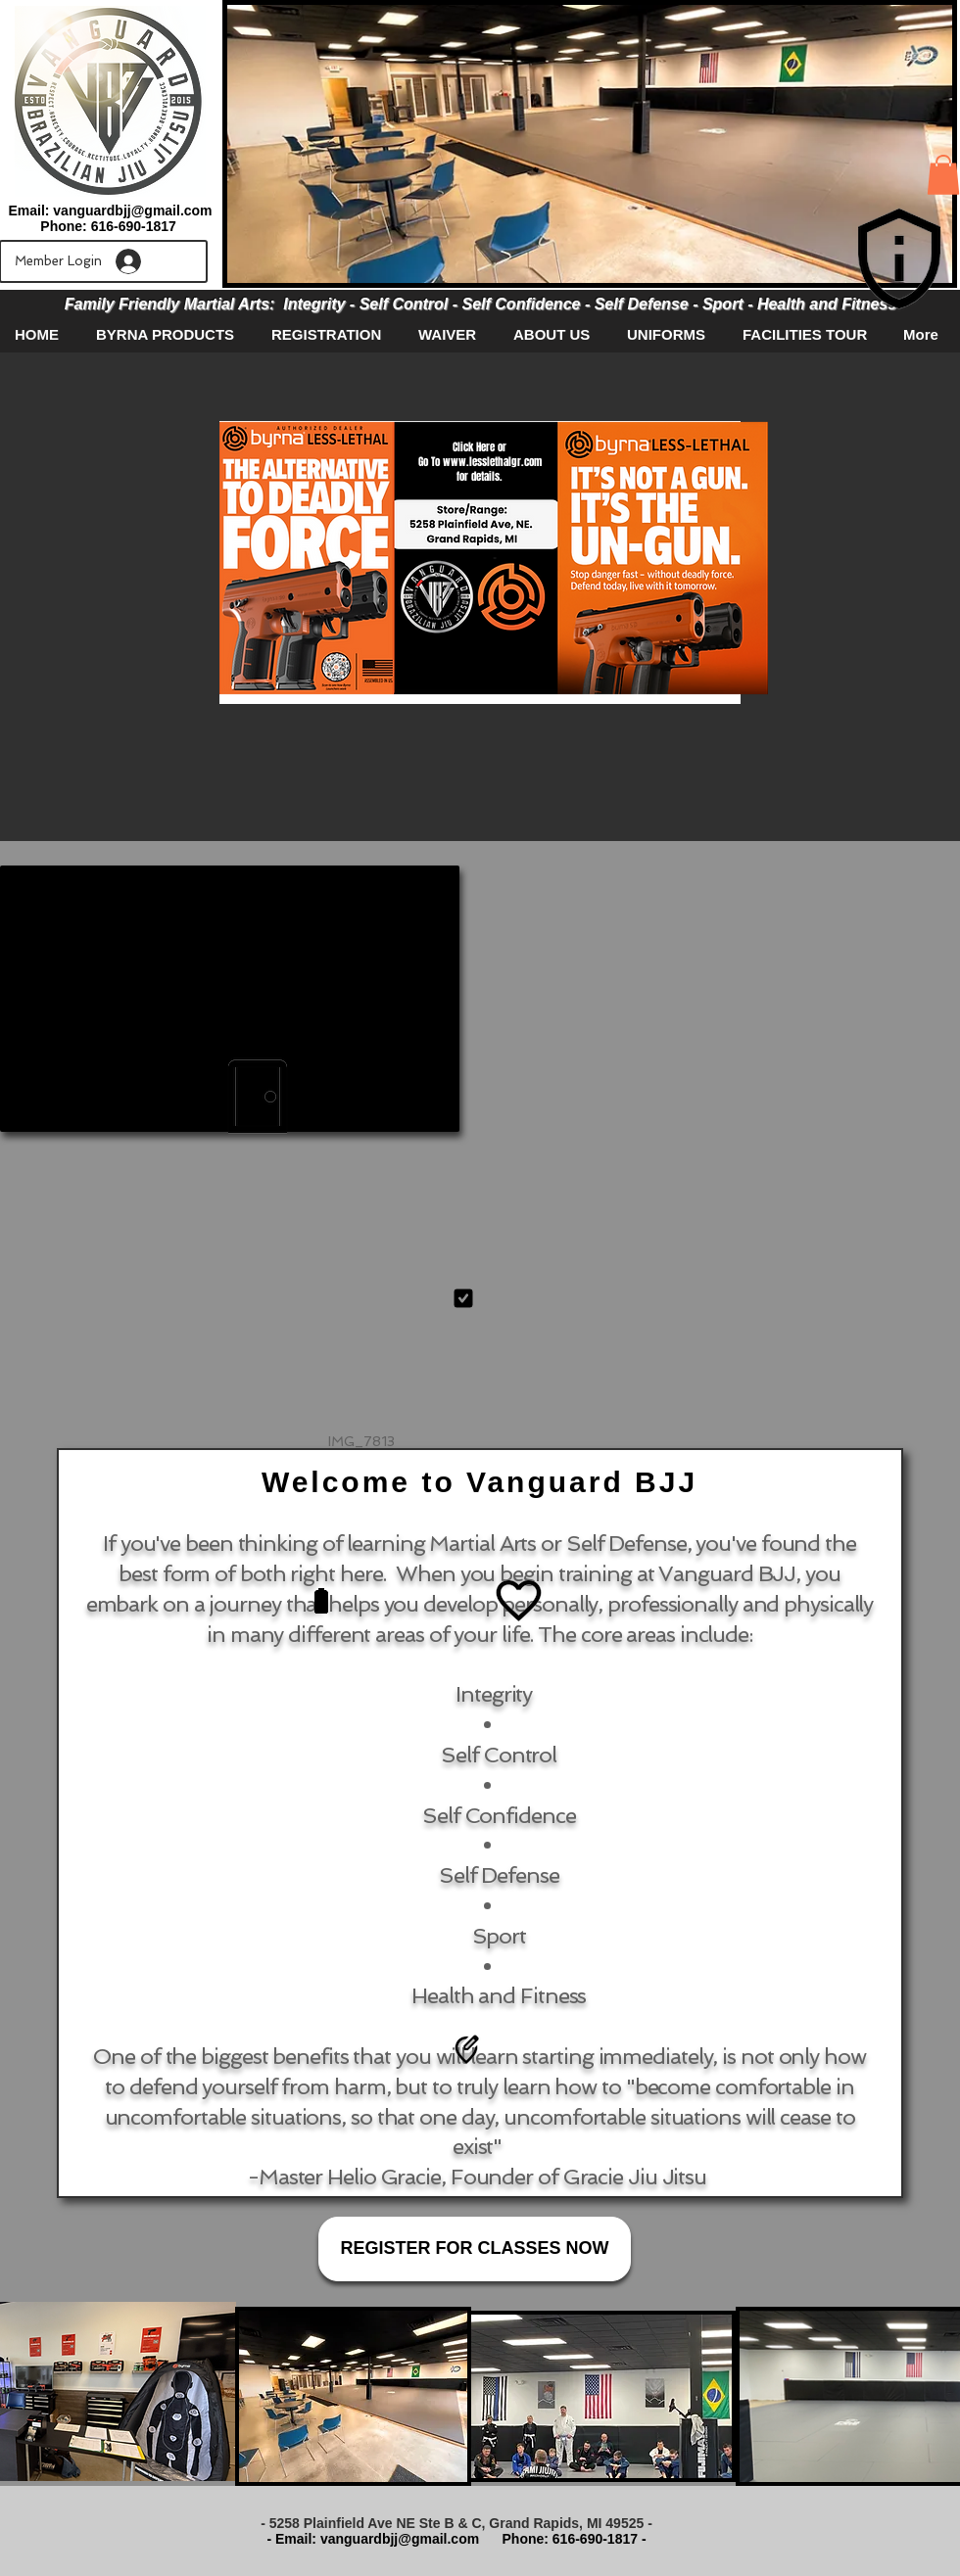 The width and height of the screenshot is (960, 2576). I want to click on add item to favorites, so click(518, 1600).